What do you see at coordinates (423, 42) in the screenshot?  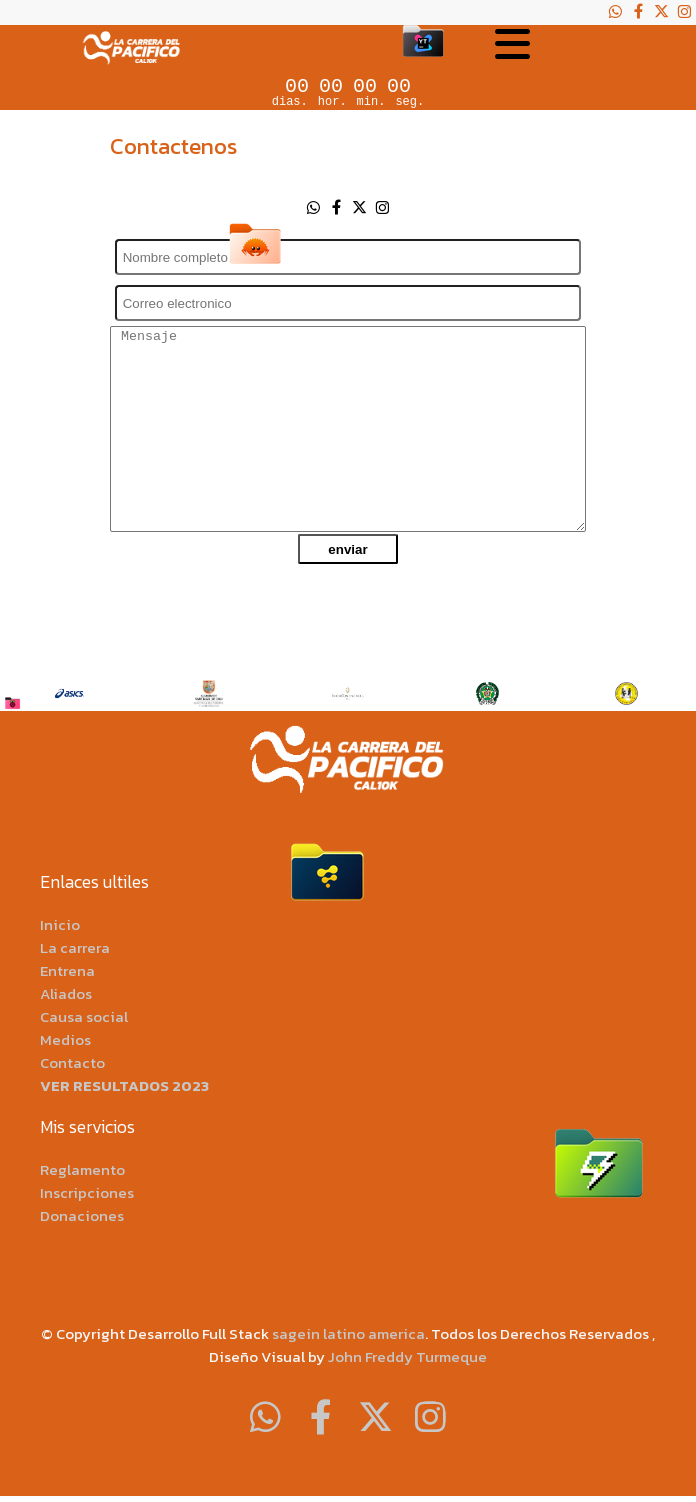 I see `open YouTrack project folder` at bounding box center [423, 42].